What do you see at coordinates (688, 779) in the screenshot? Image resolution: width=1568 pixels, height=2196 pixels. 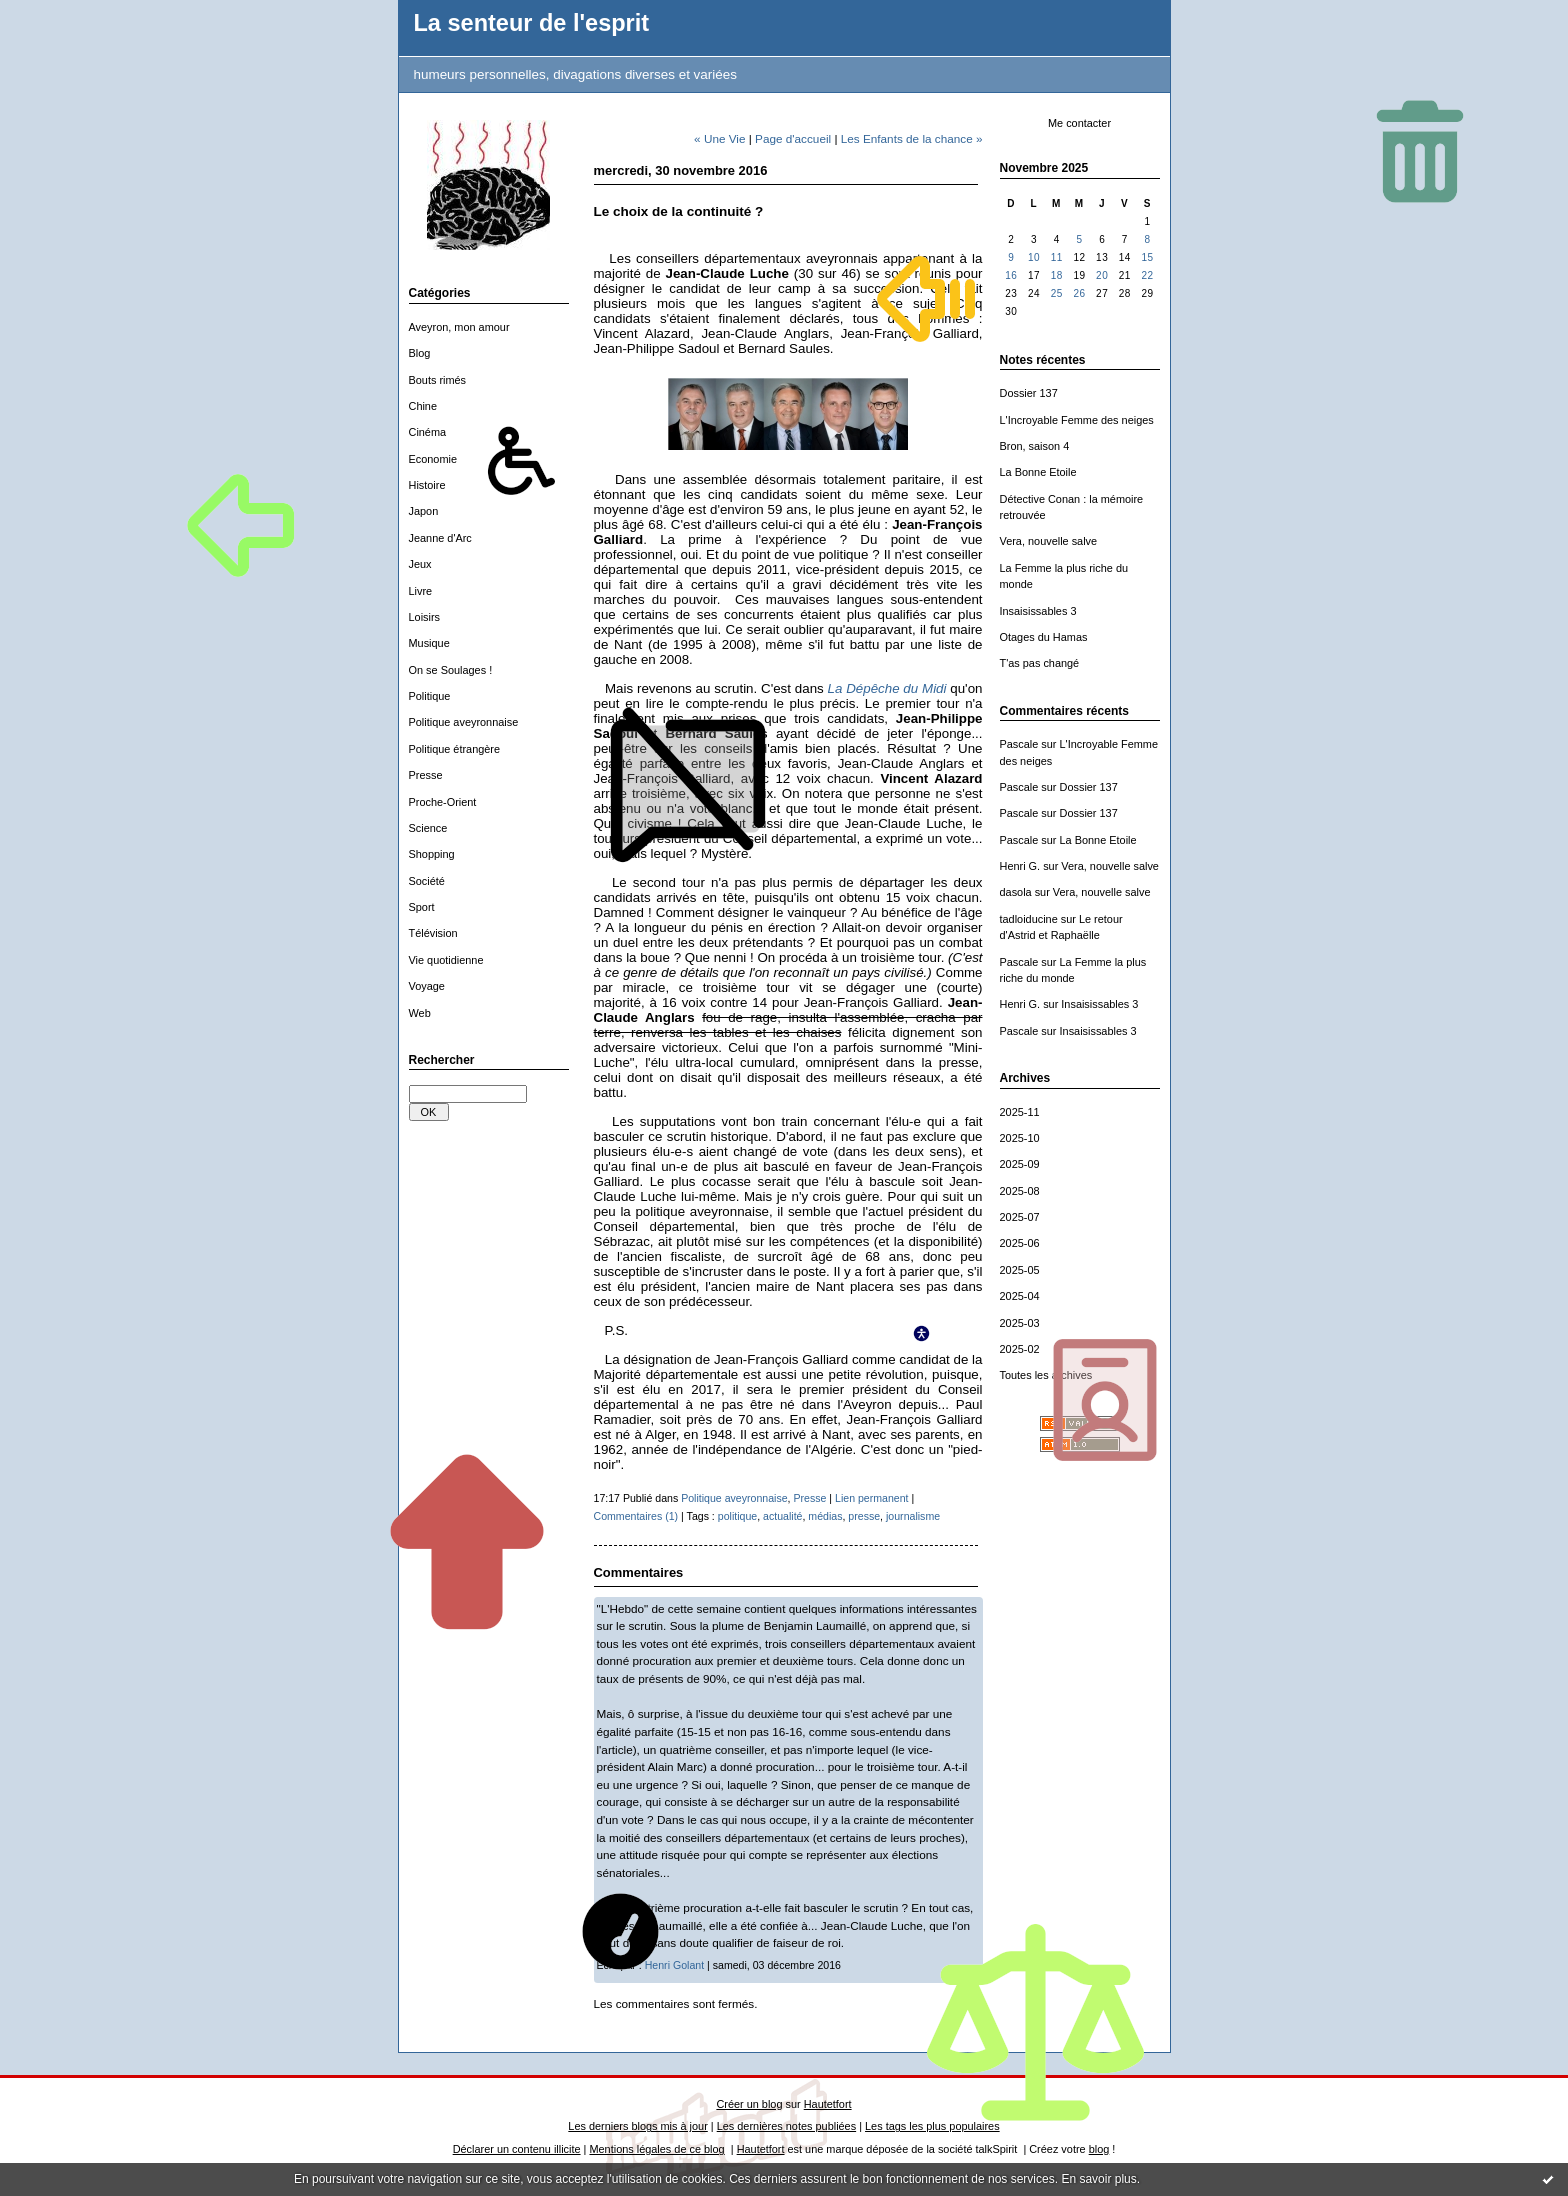 I see `mute or disable chat notifications` at bounding box center [688, 779].